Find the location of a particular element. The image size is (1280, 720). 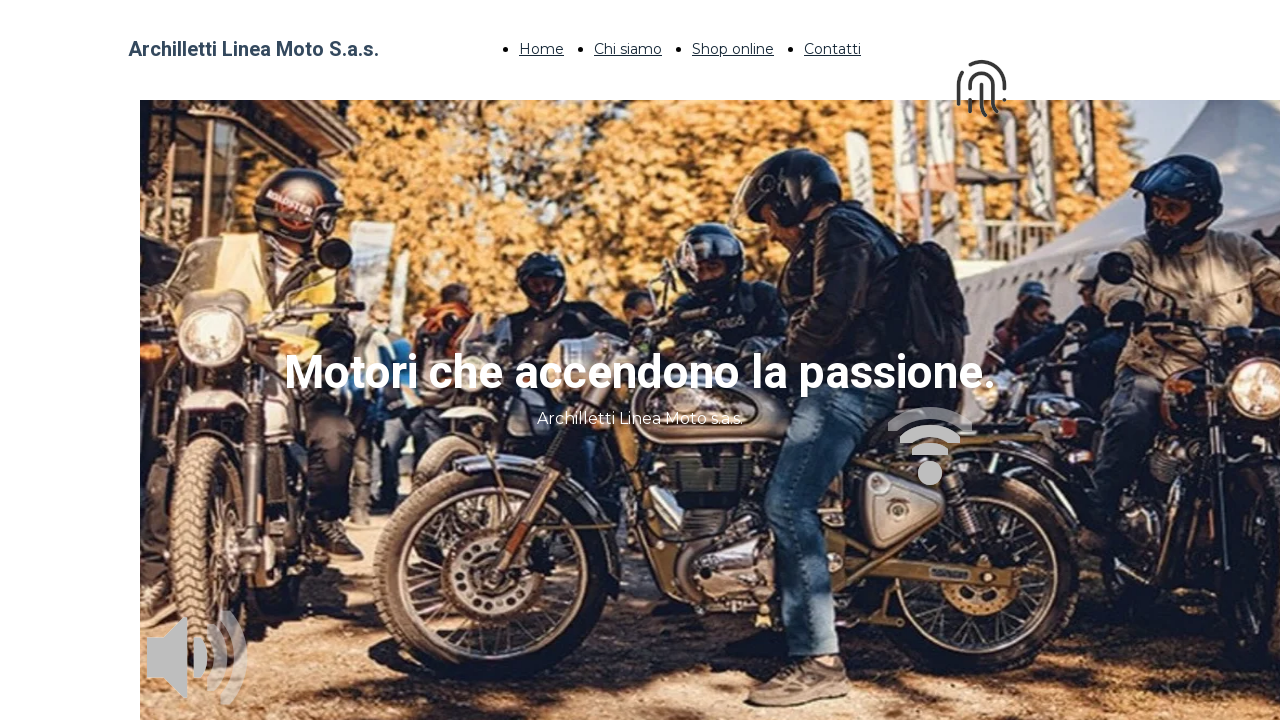

indicates a strong wireless network connection is located at coordinates (930, 443).